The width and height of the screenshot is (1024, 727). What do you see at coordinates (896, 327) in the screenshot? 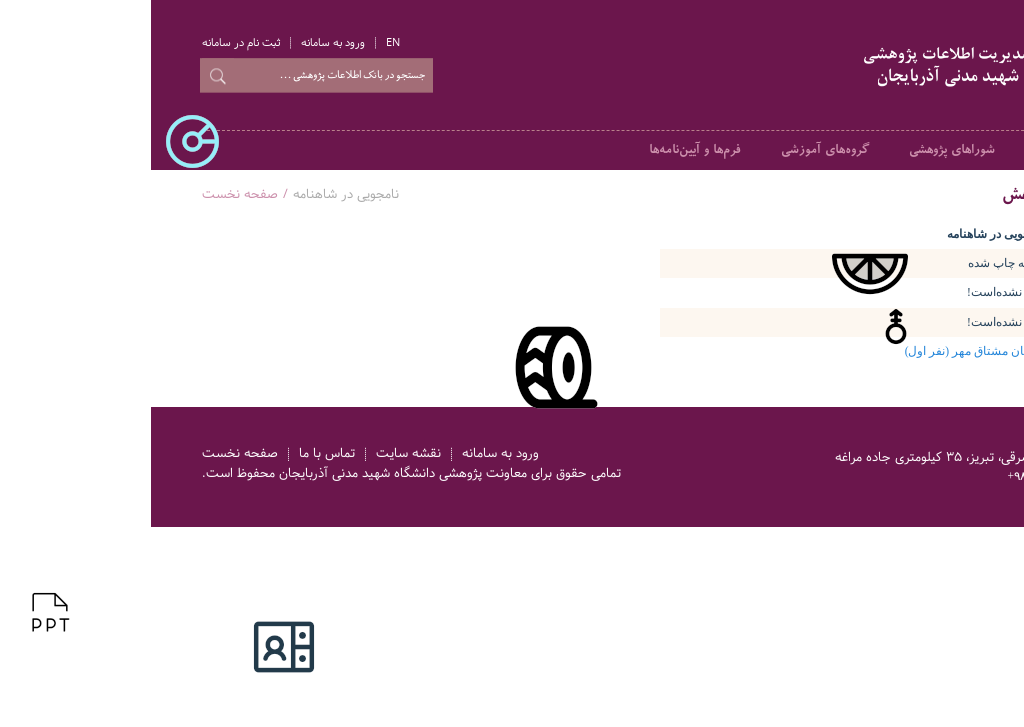
I see `indicates vertical mars symbol or transgender male gender identity` at bounding box center [896, 327].